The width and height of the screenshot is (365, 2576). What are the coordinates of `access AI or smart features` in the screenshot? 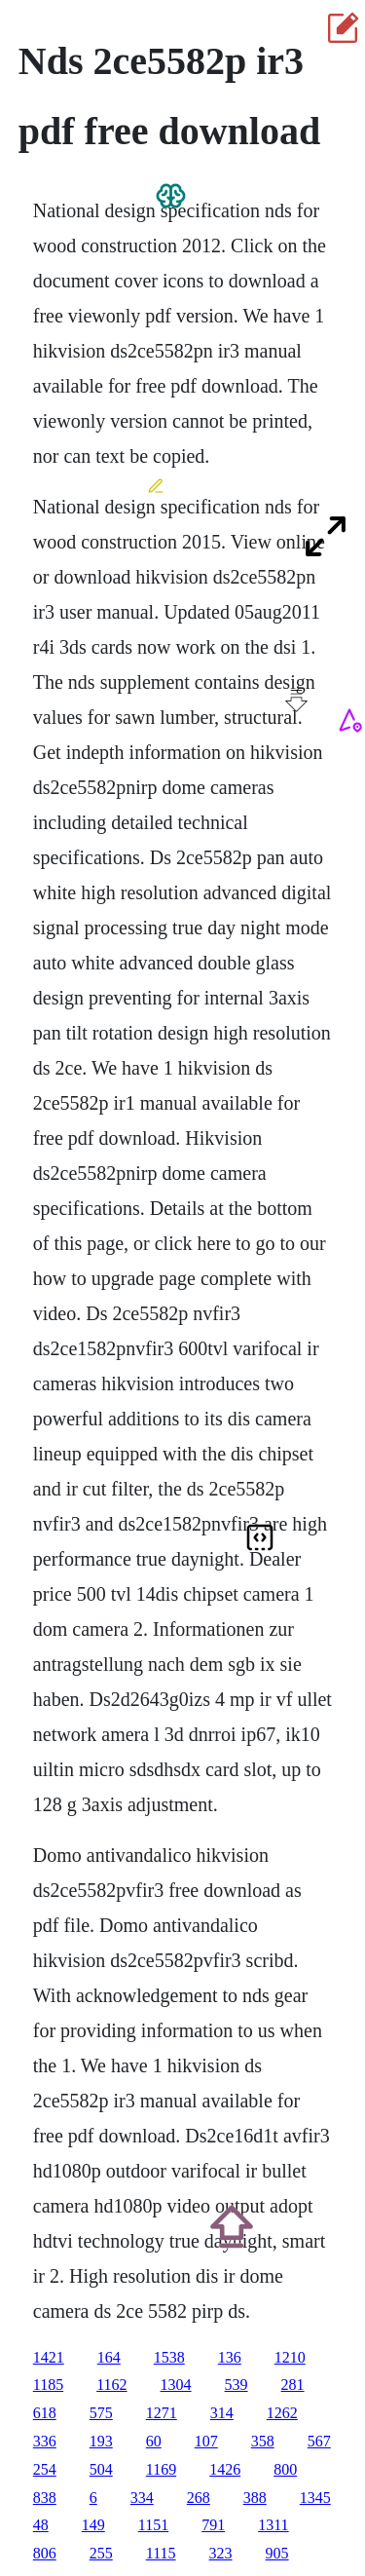 It's located at (170, 196).